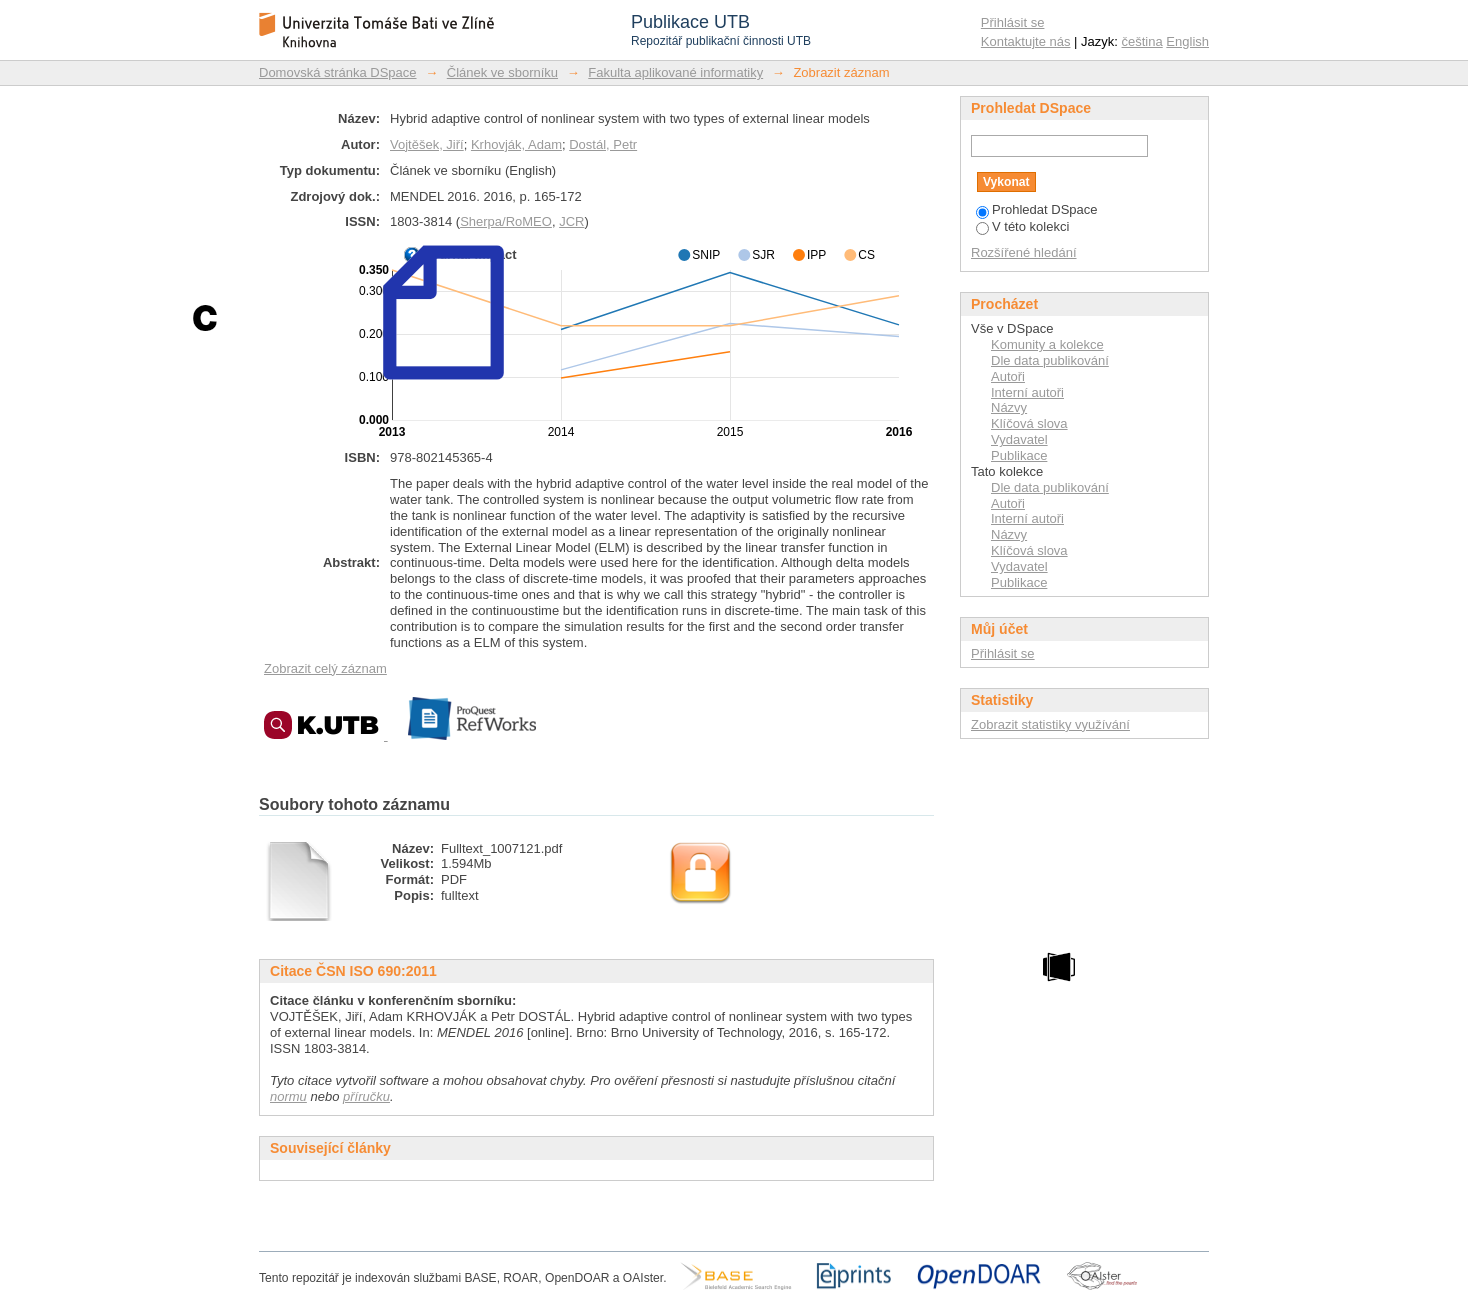 The image size is (1468, 1295). What do you see at coordinates (205, 318) in the screenshot?
I see `C programming language logo` at bounding box center [205, 318].